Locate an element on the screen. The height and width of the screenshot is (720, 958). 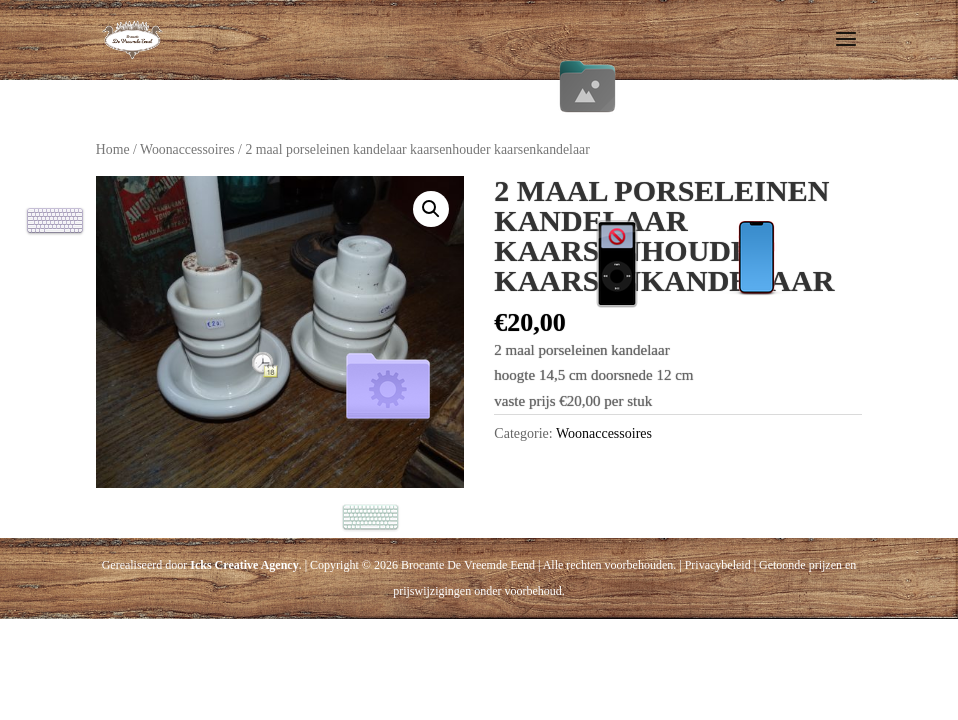
indicates an unavailable or disconnected iPod device is located at coordinates (617, 264).